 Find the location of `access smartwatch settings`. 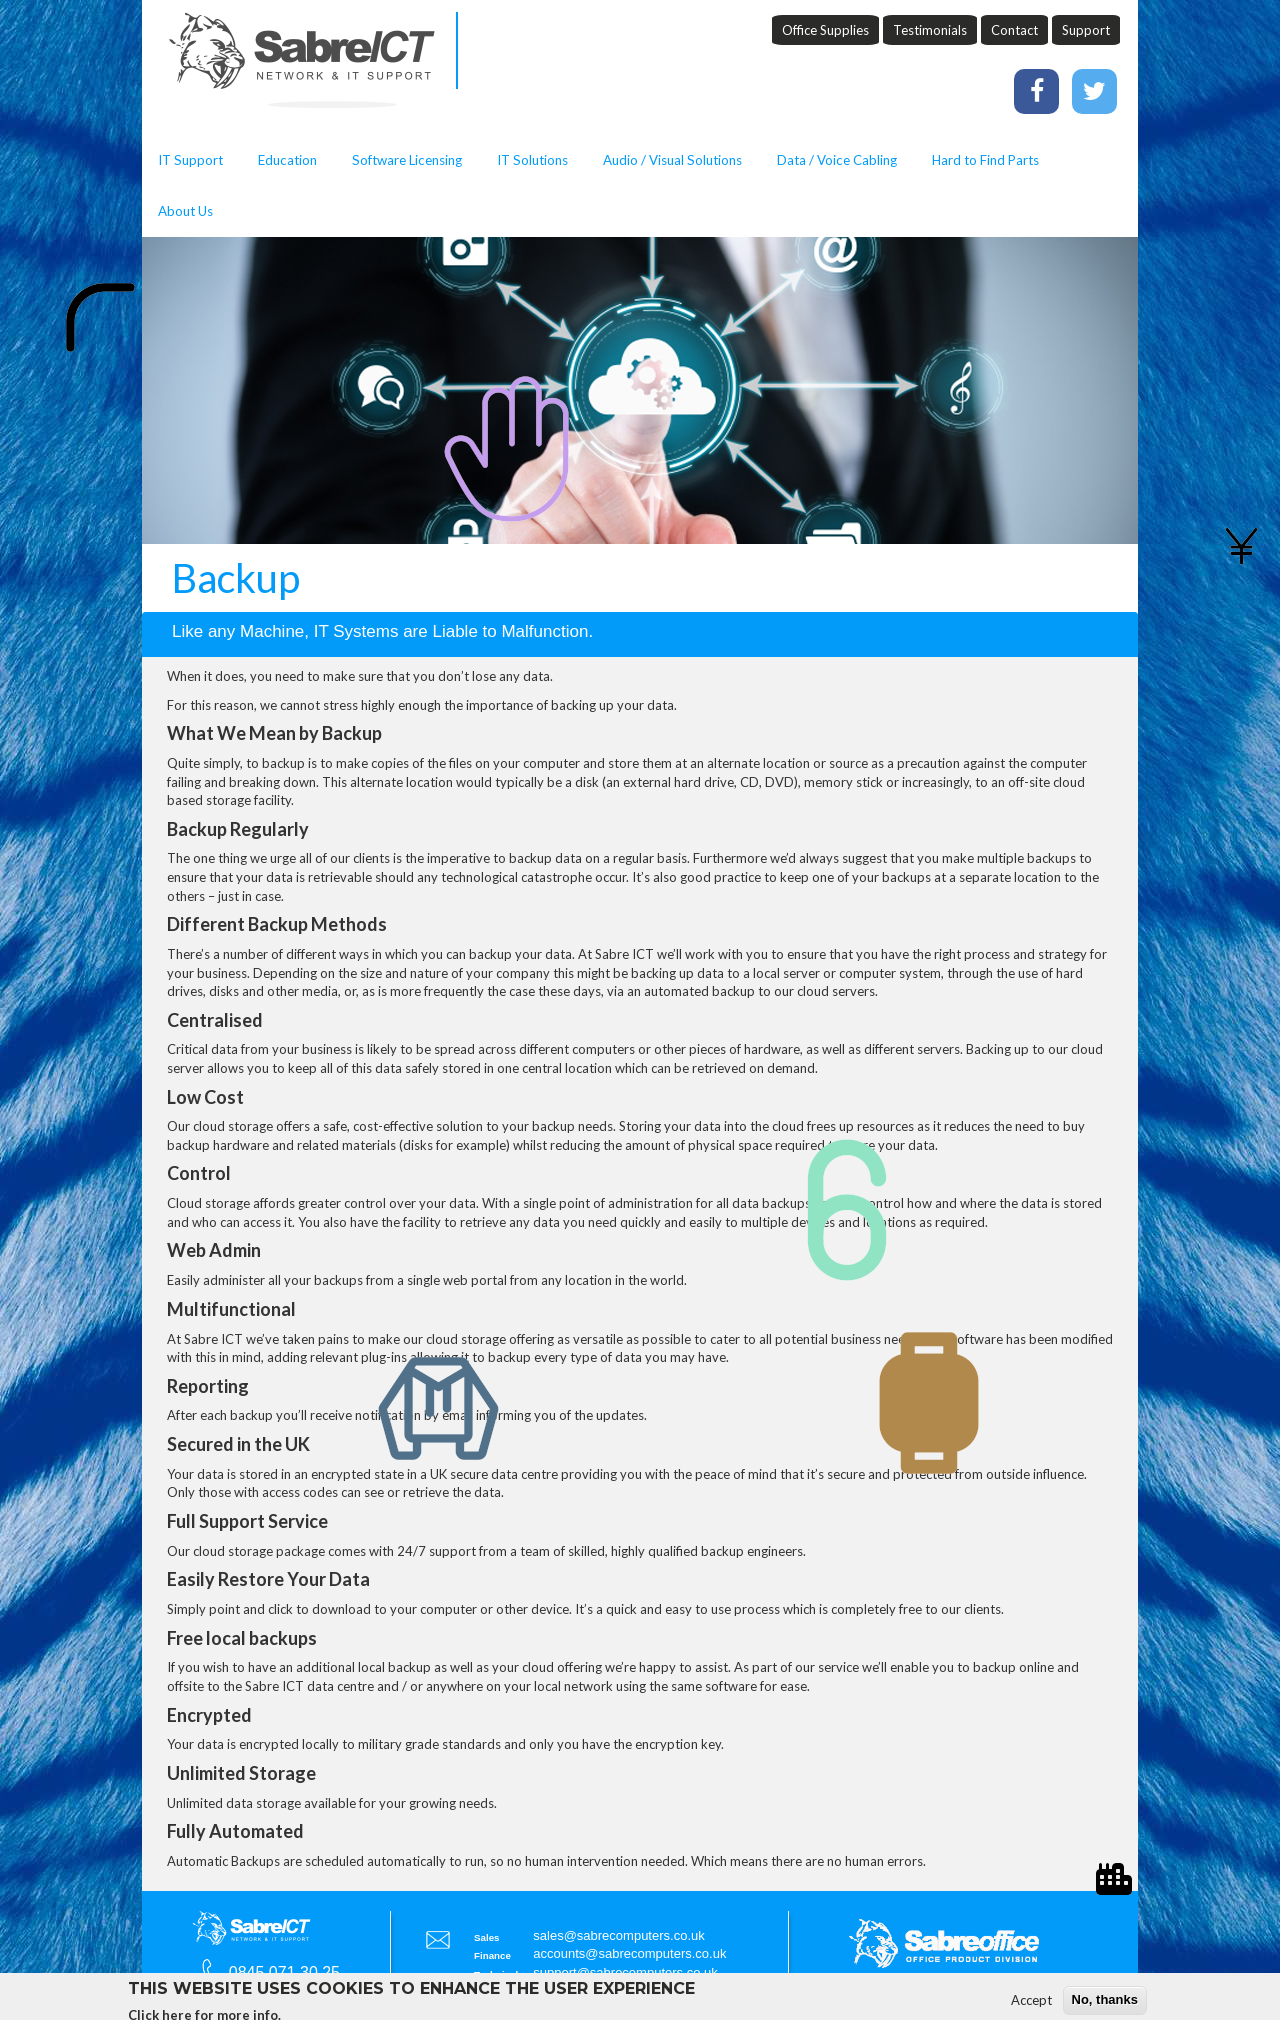

access smartwatch settings is located at coordinates (929, 1403).